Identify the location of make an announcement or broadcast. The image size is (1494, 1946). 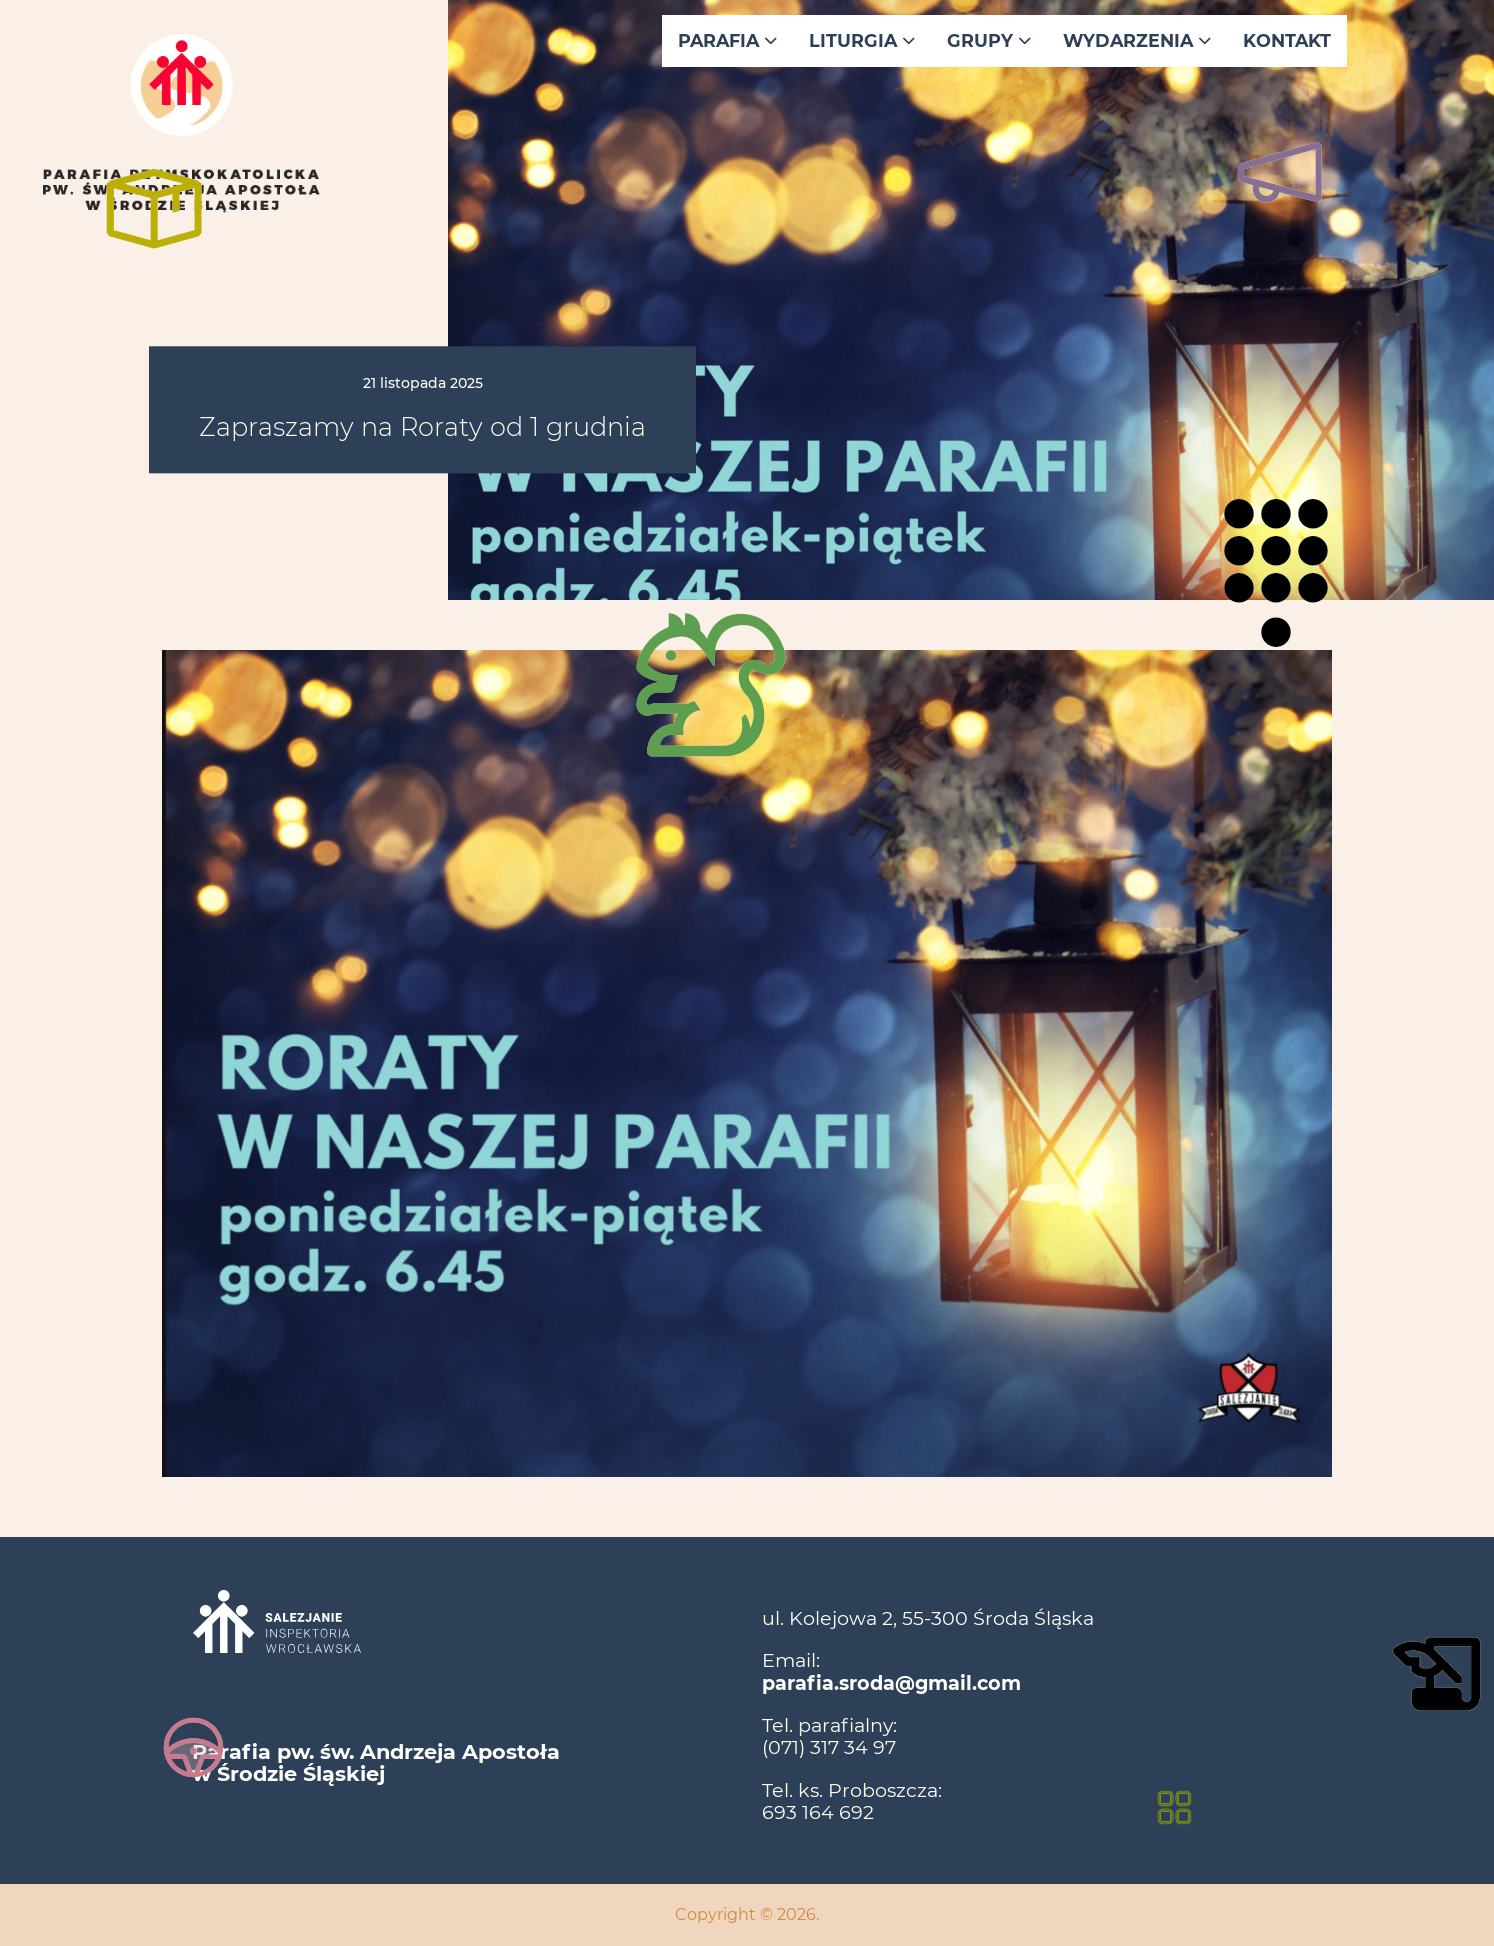
(1278, 171).